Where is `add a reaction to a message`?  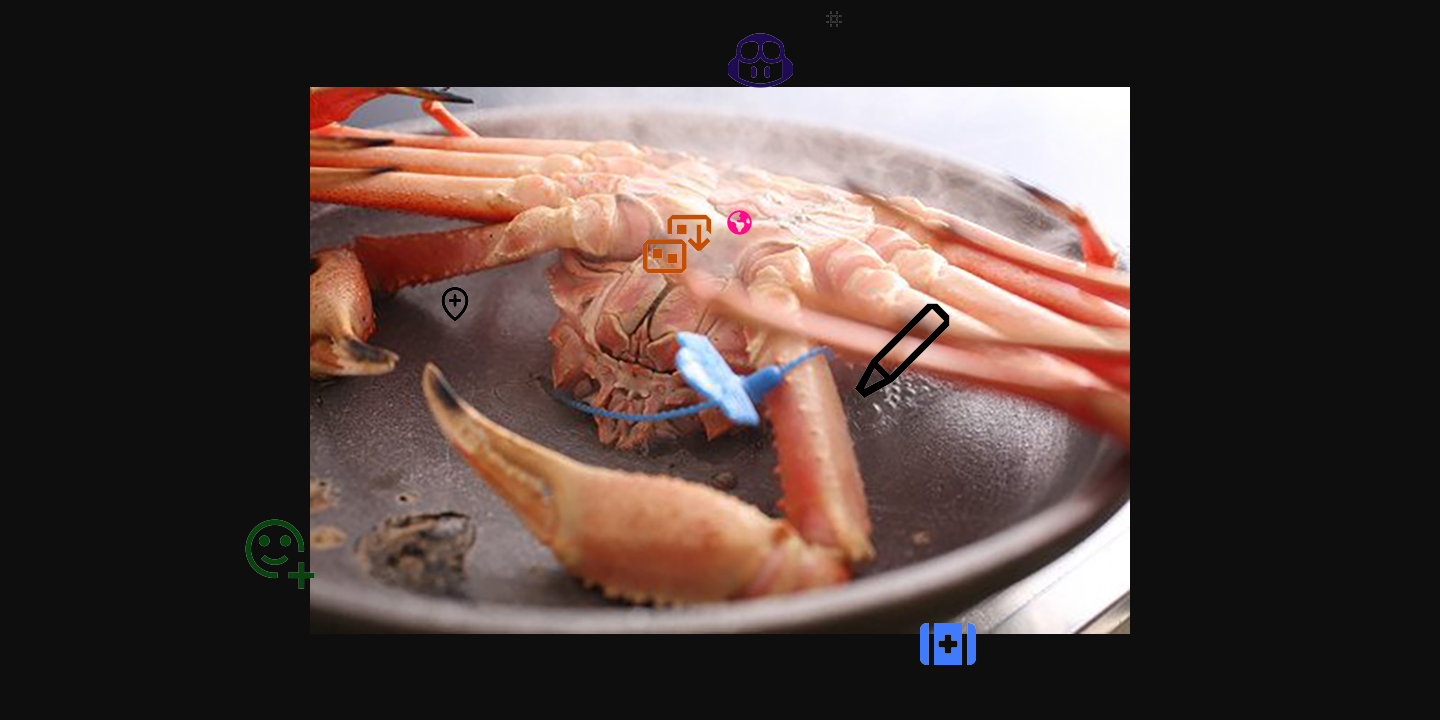
add a reaction to a message is located at coordinates (277, 551).